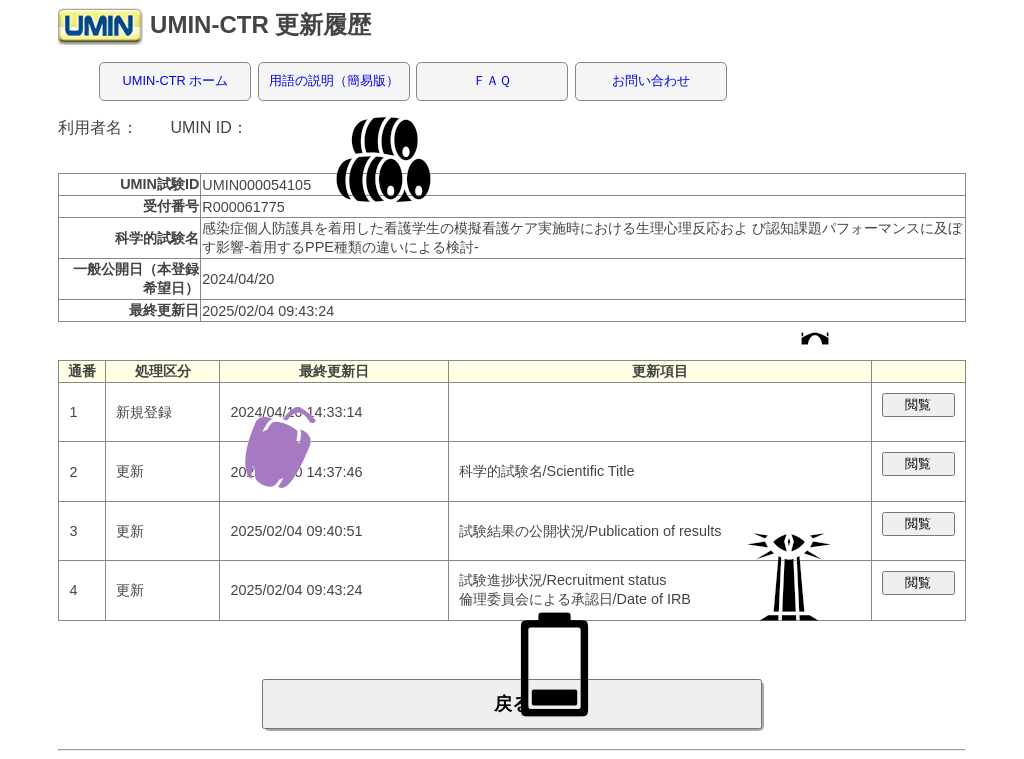  Describe the element at coordinates (815, 332) in the screenshot. I see `build or place a bridge structure` at that location.